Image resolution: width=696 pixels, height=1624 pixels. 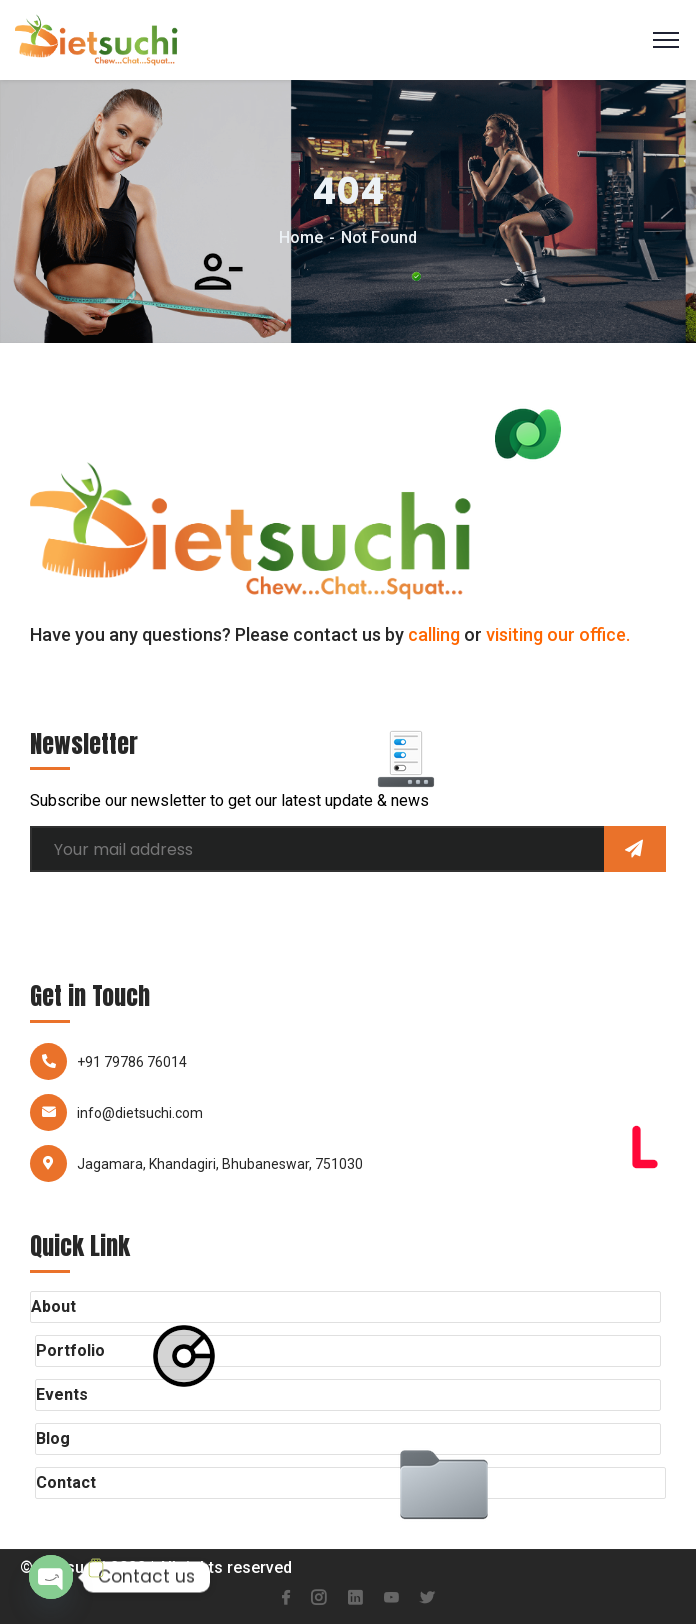 I want to click on access settings or preferences, so click(x=406, y=759).